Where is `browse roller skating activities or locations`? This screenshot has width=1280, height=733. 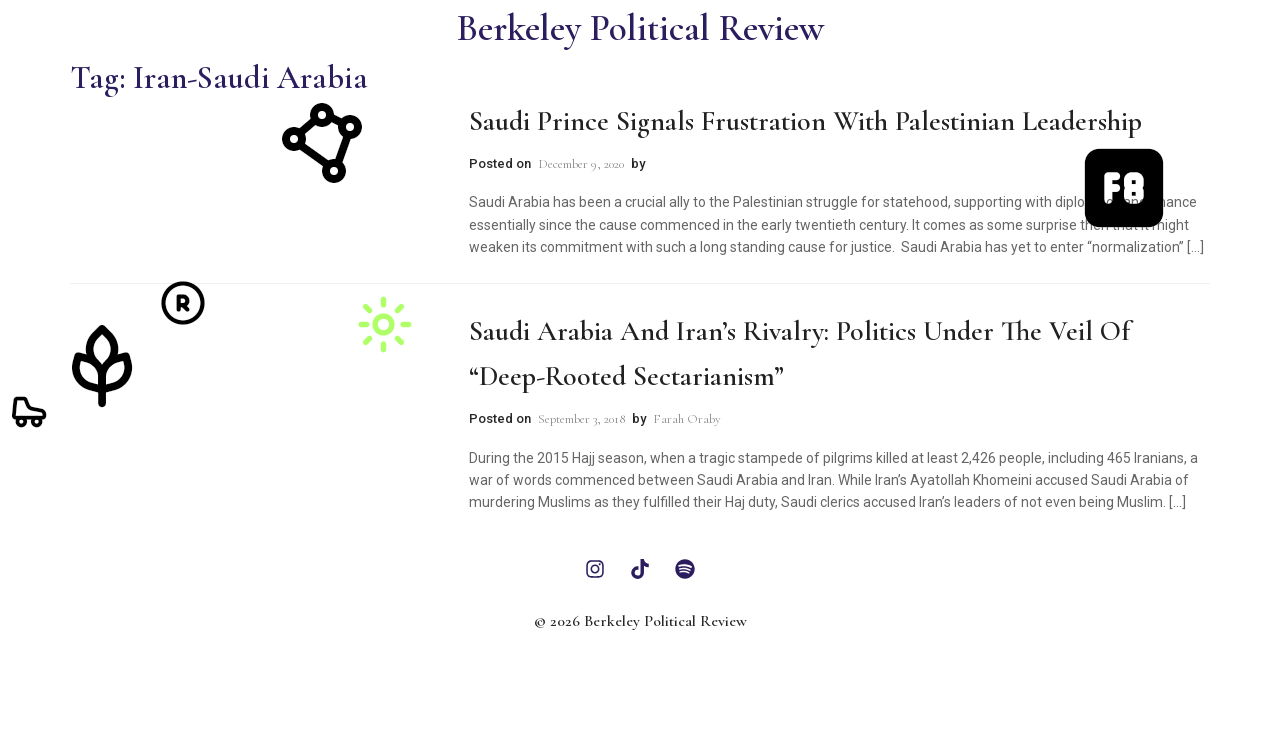 browse roller skating activities or locations is located at coordinates (29, 412).